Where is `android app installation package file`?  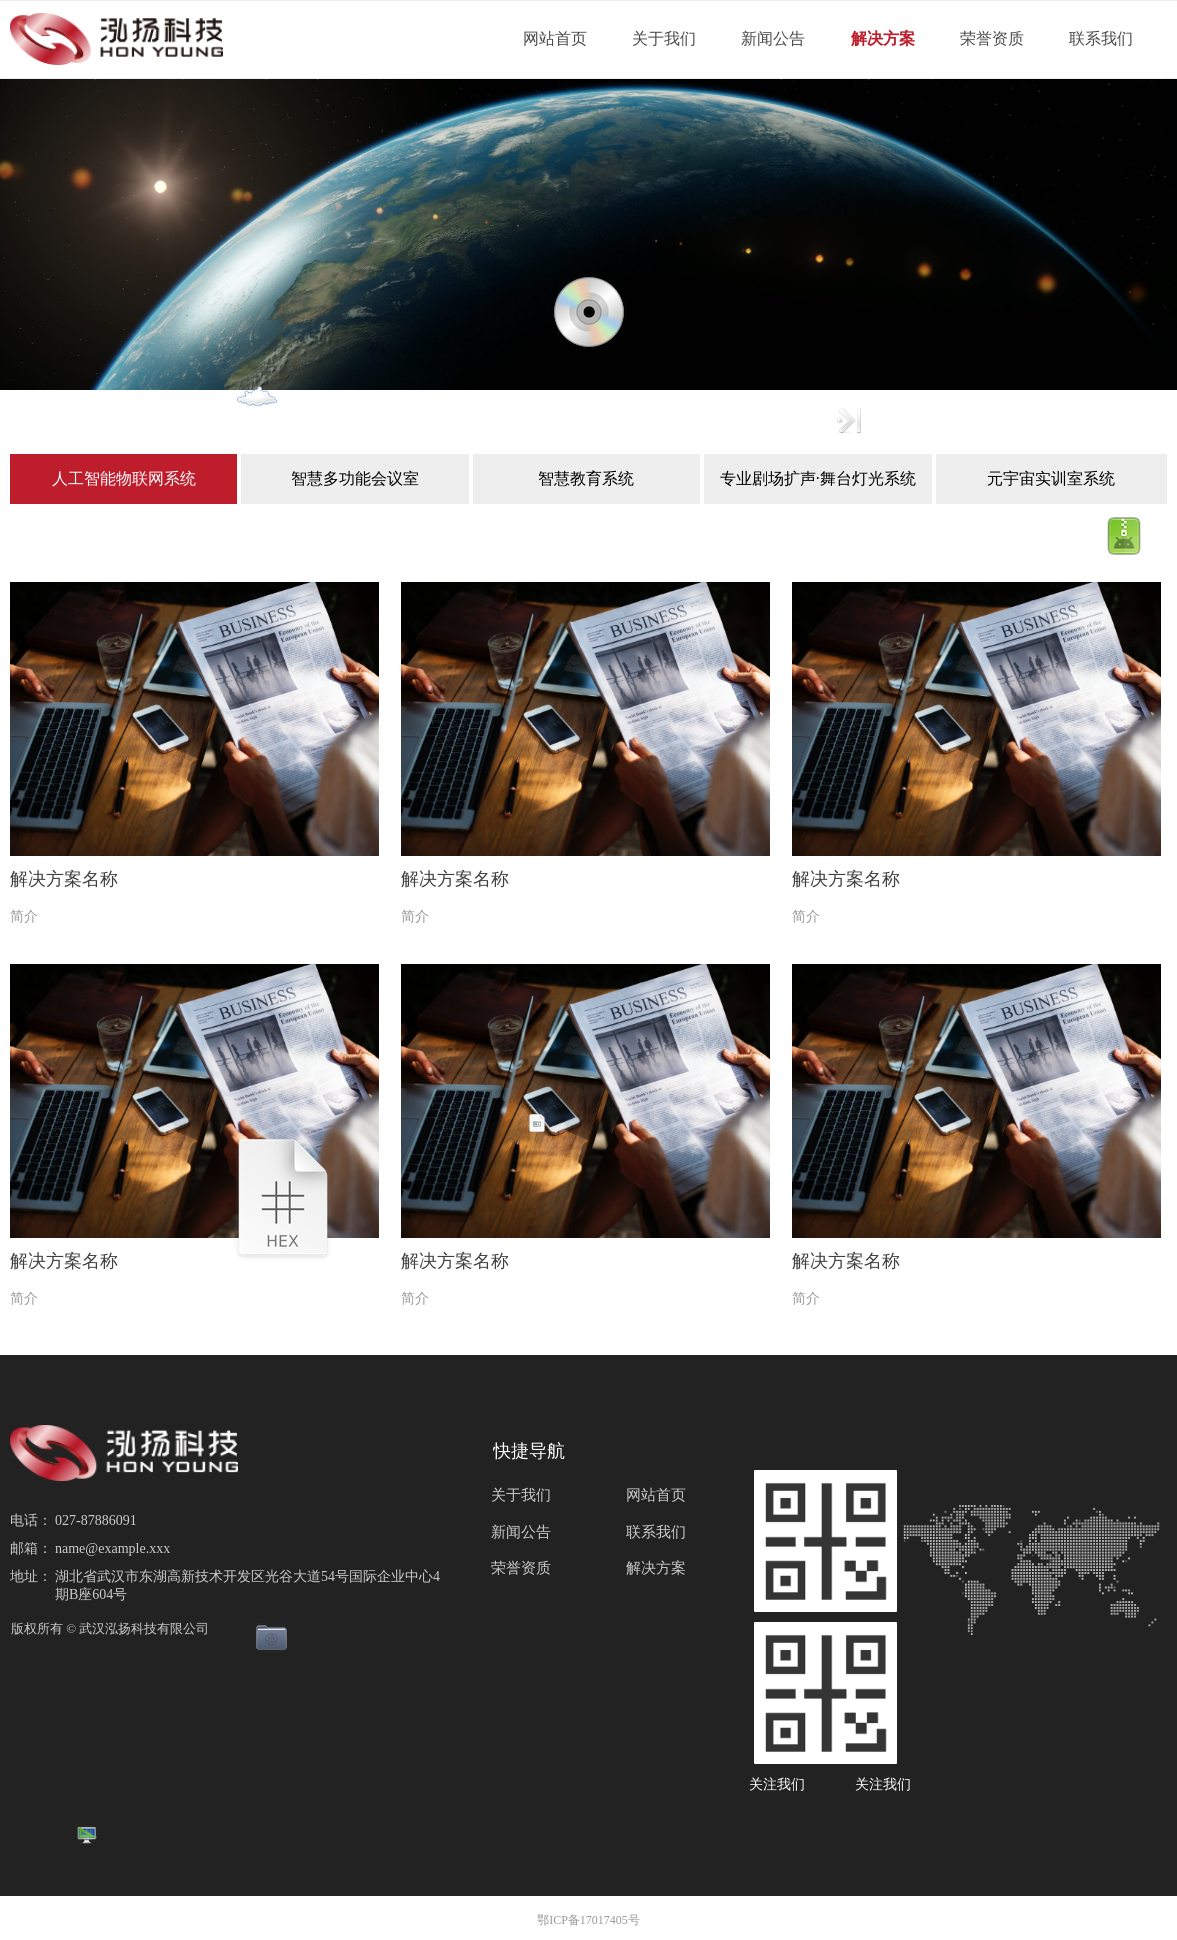 android app installation package file is located at coordinates (1124, 536).